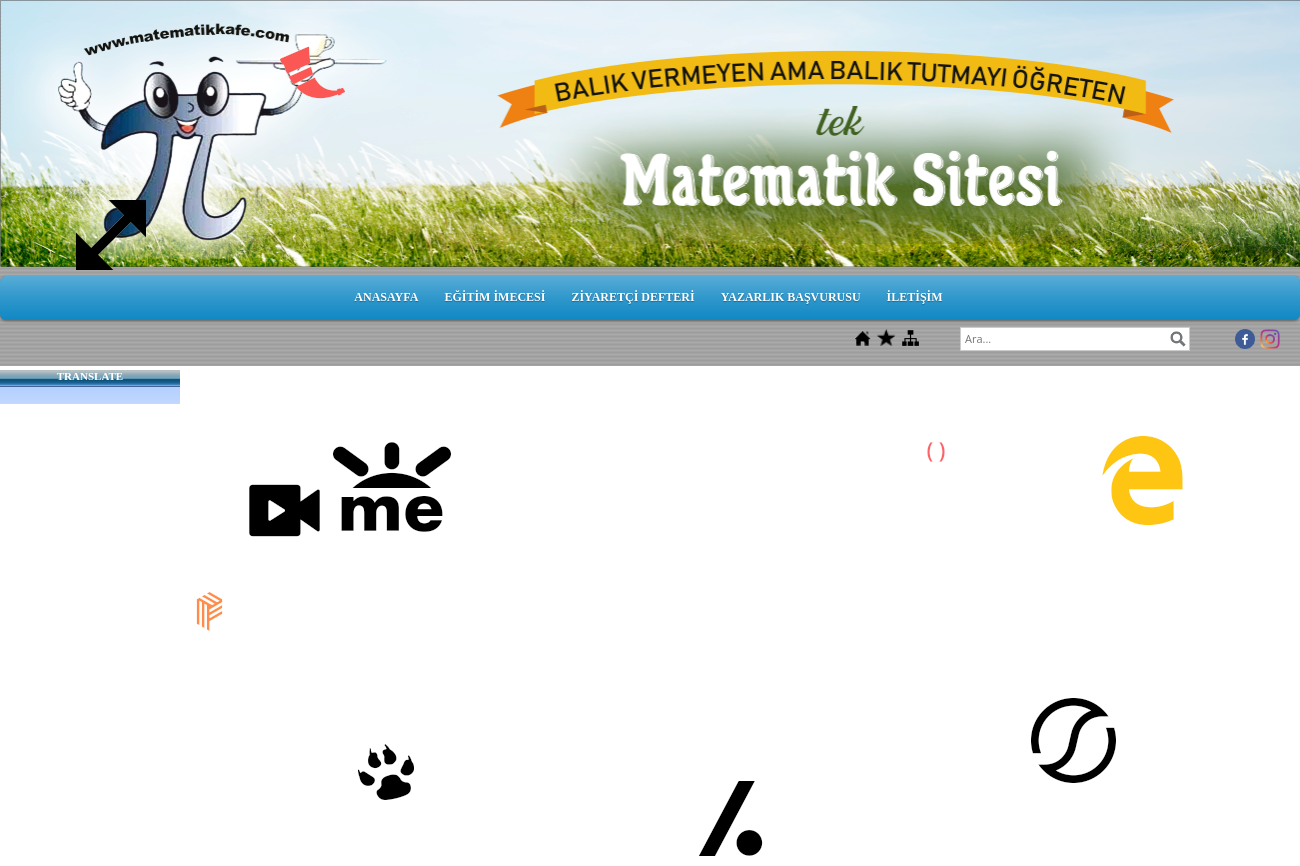 This screenshot has width=1300, height=866. I want to click on visit slashdot news website, so click(730, 818).